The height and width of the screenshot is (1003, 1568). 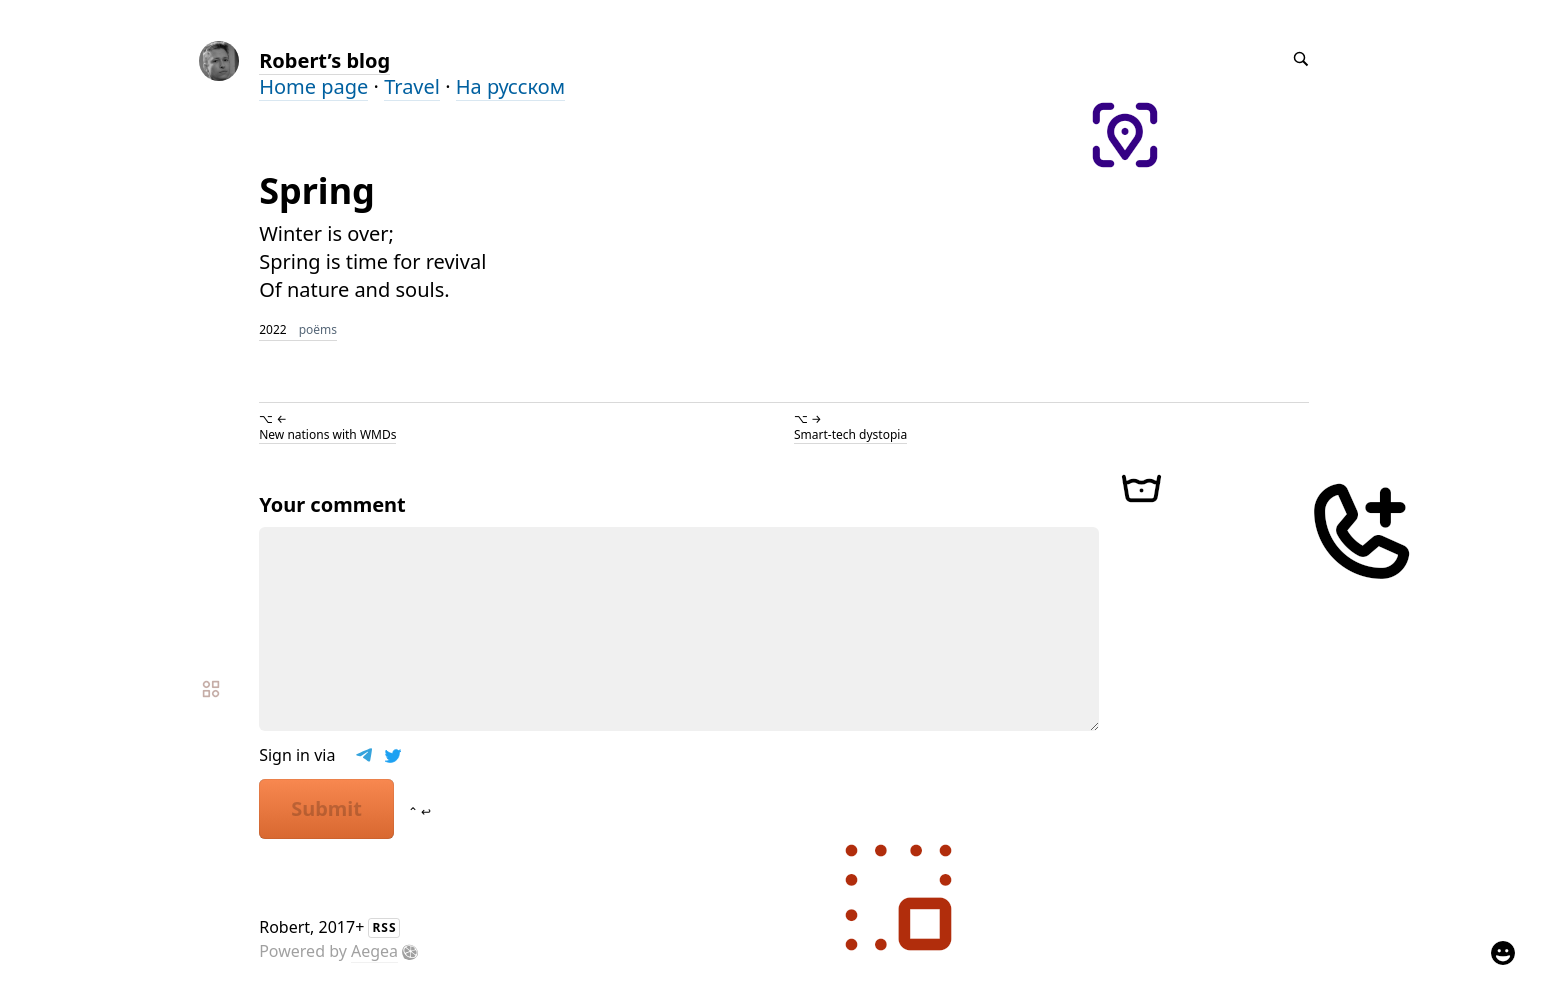 I want to click on indicates cold wash setting for laundry, so click(x=1141, y=488).